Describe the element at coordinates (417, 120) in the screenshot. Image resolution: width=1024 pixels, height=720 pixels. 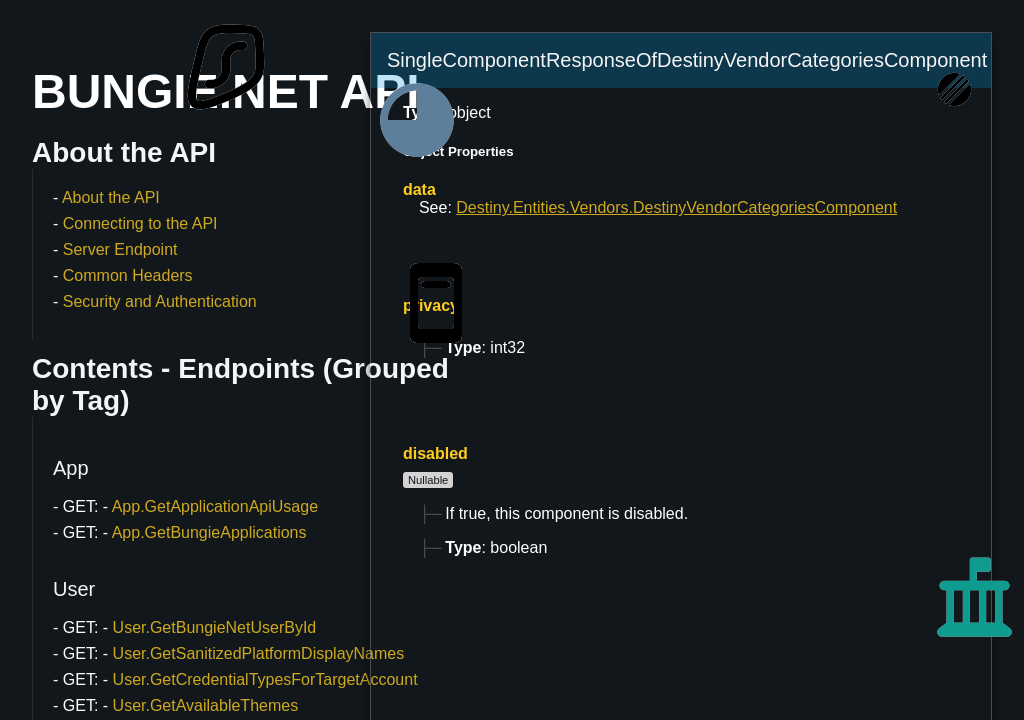
I see `indicates 75% progress or completion` at that location.